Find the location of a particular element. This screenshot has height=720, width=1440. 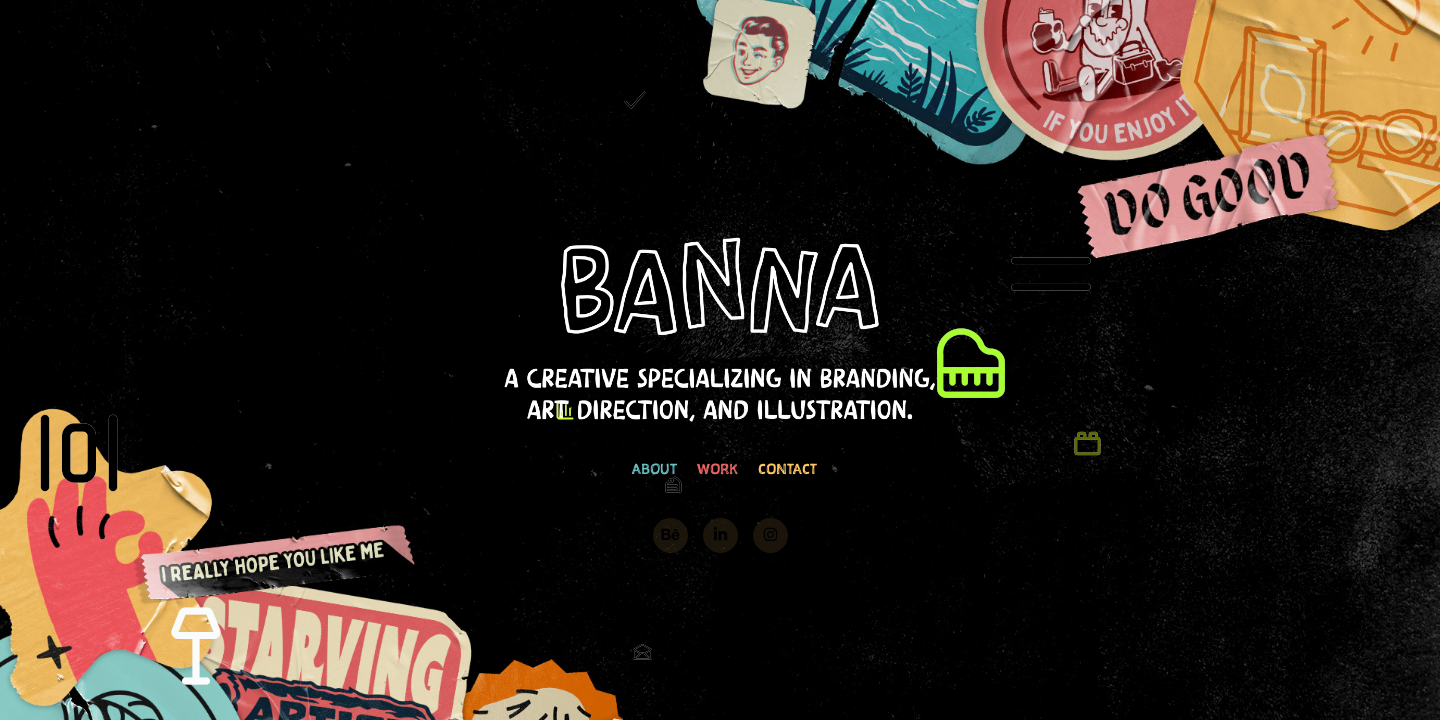

access building blocks or modular components is located at coordinates (1087, 443).